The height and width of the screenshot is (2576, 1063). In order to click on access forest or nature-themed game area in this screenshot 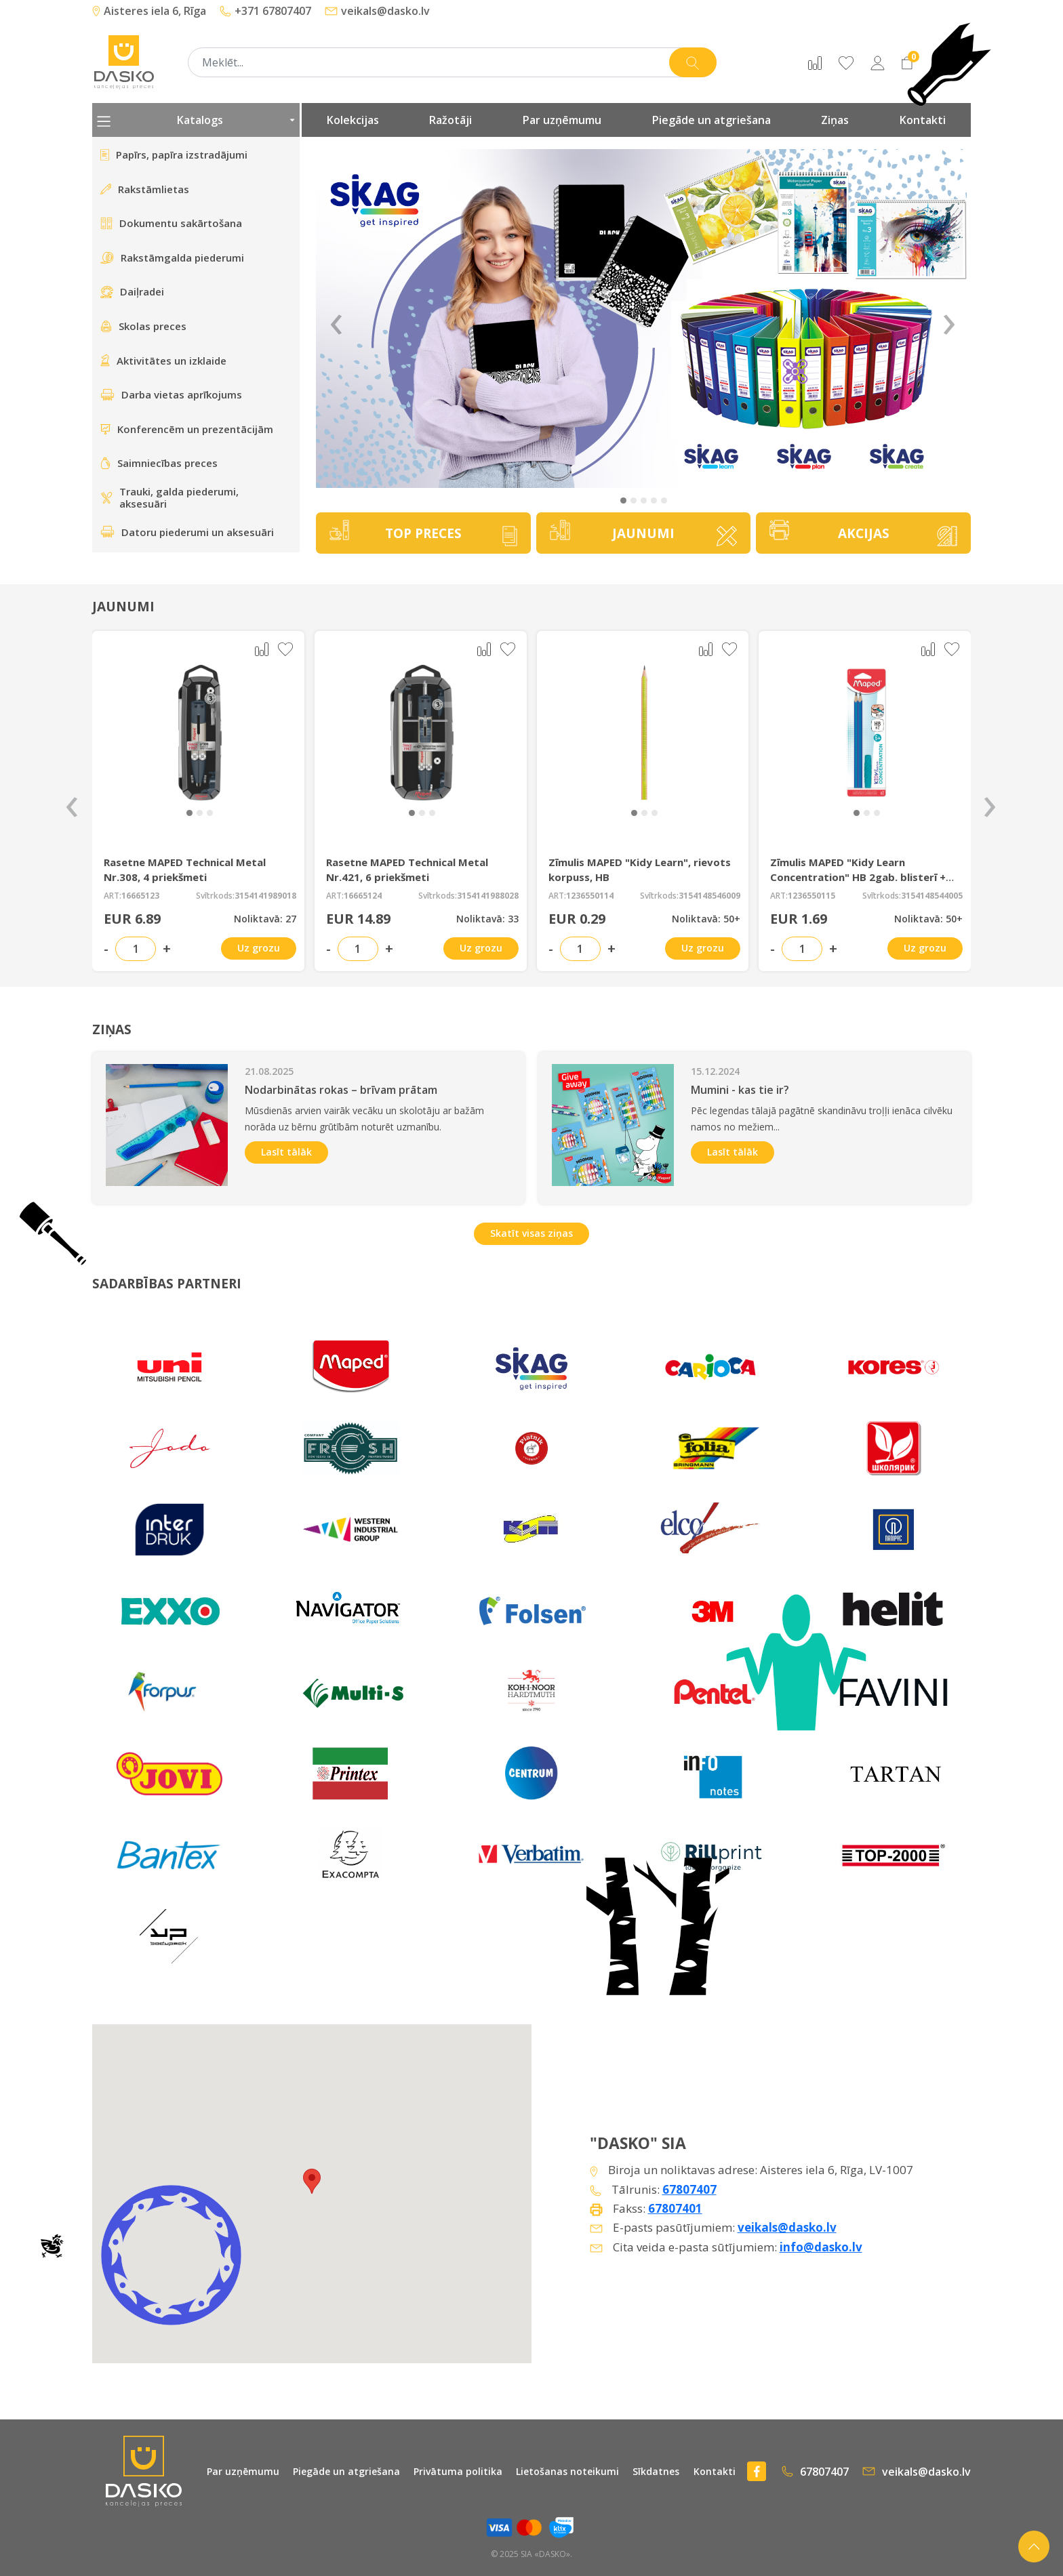, I will do `click(658, 1926)`.